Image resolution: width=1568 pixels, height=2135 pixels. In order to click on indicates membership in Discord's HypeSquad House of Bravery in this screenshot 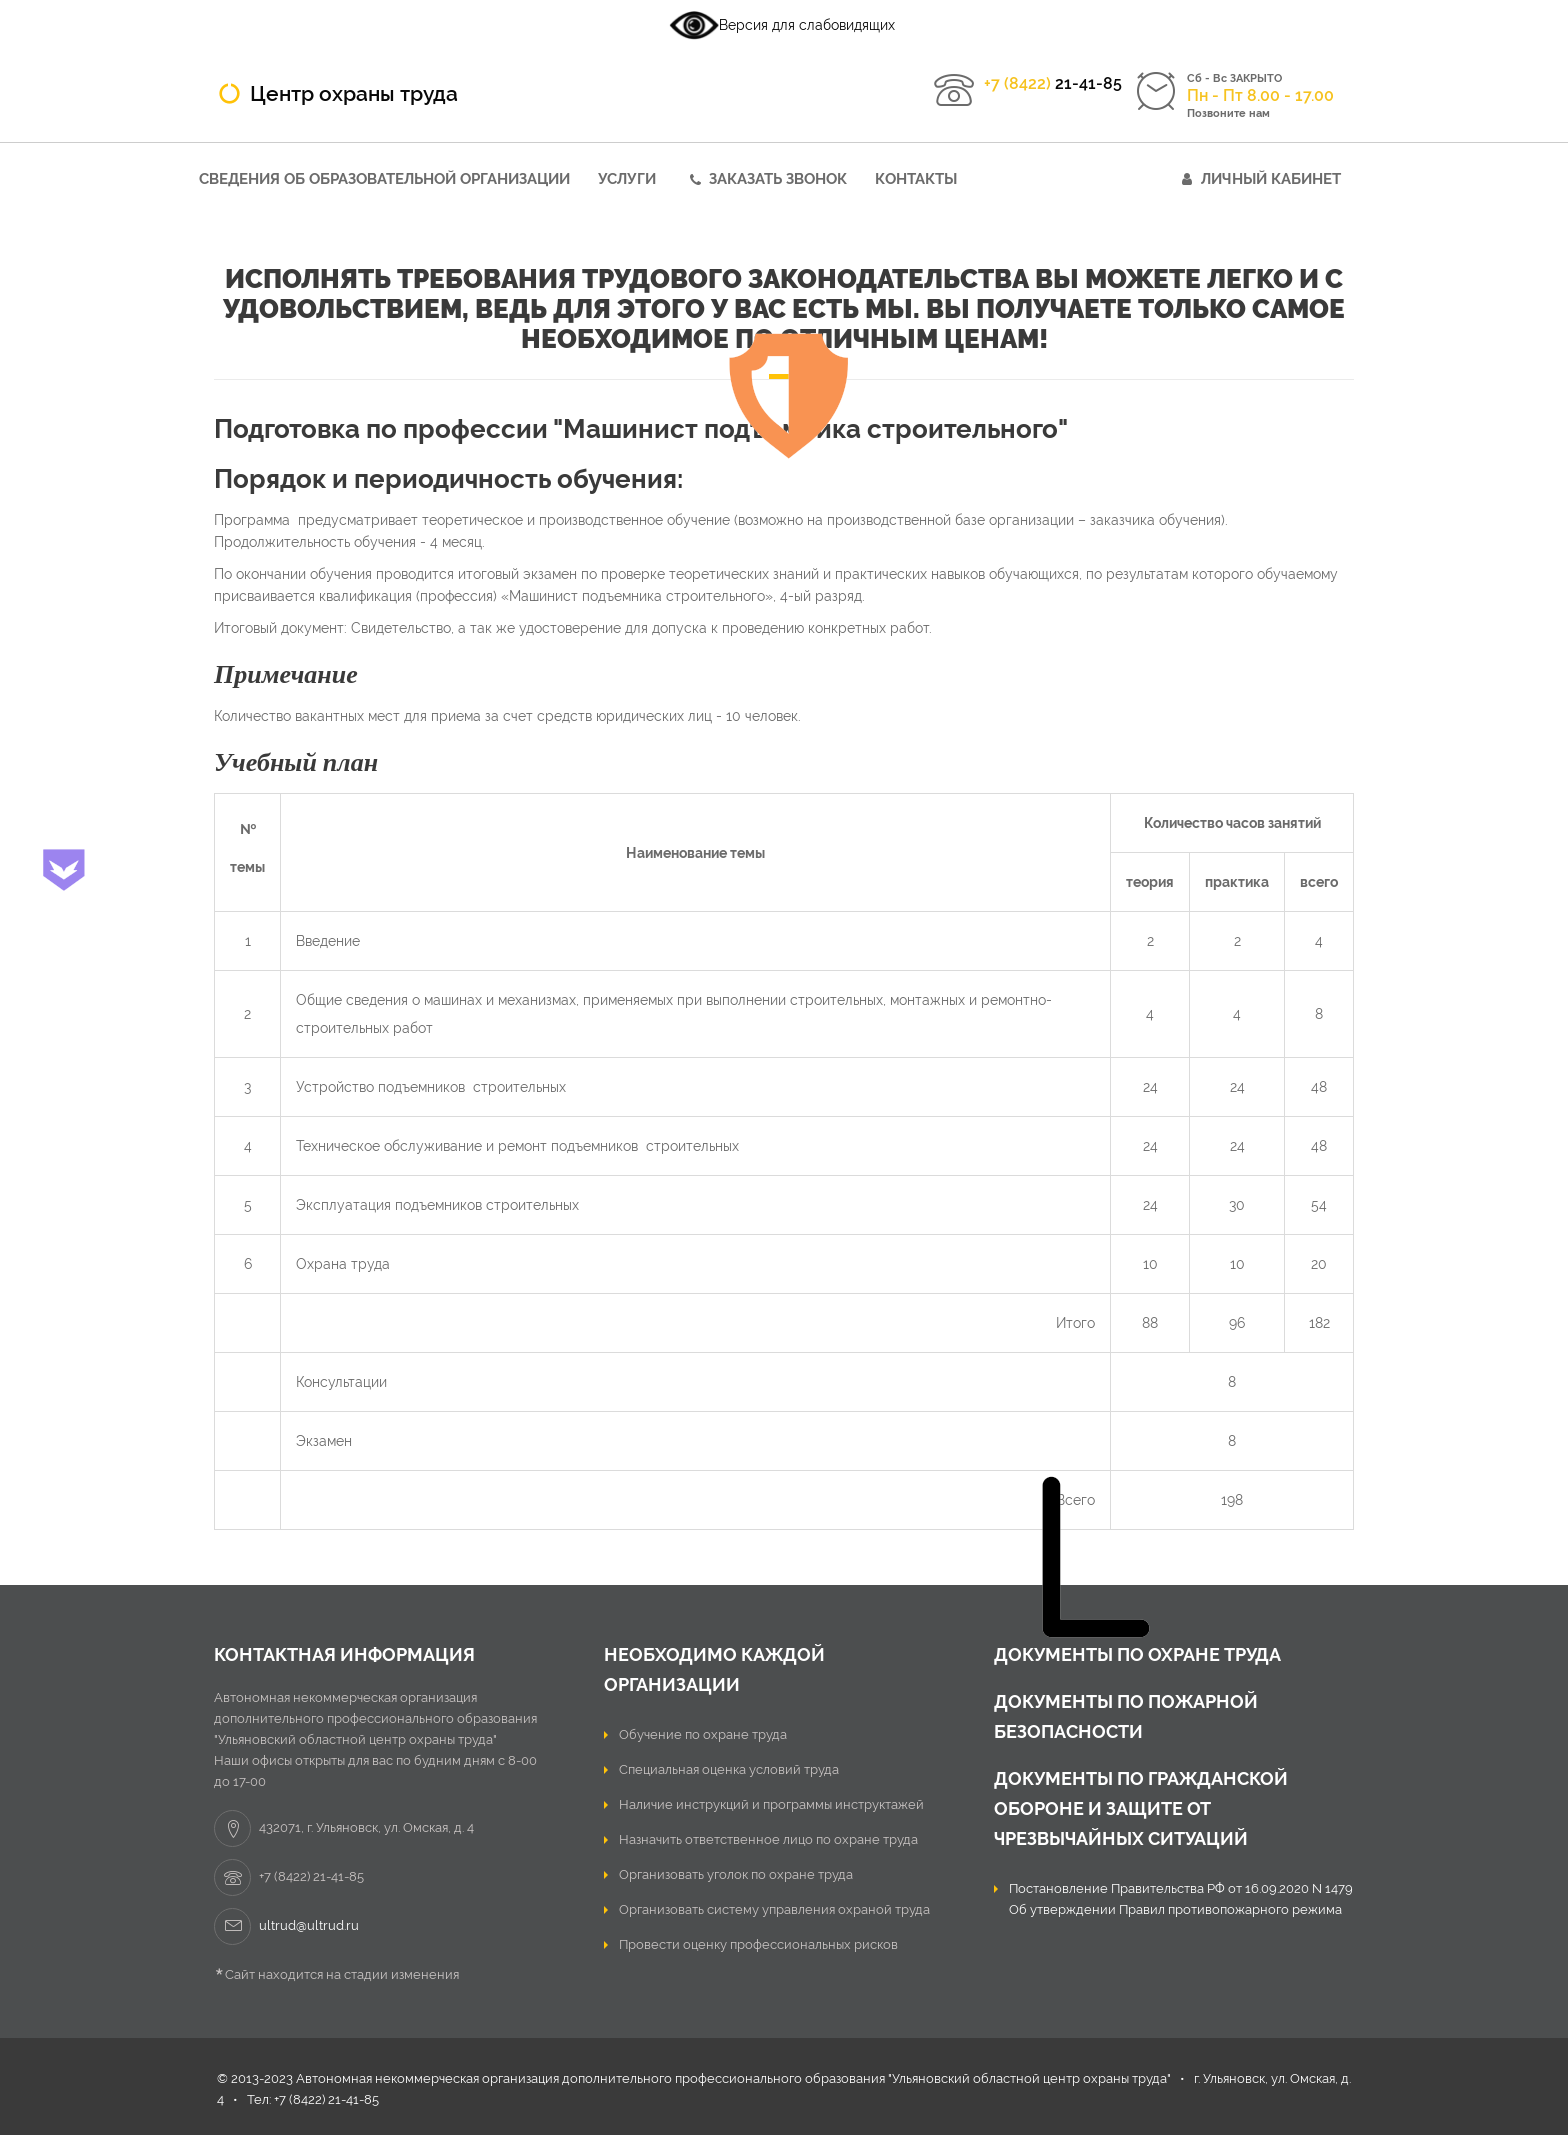, I will do `click(64, 870)`.